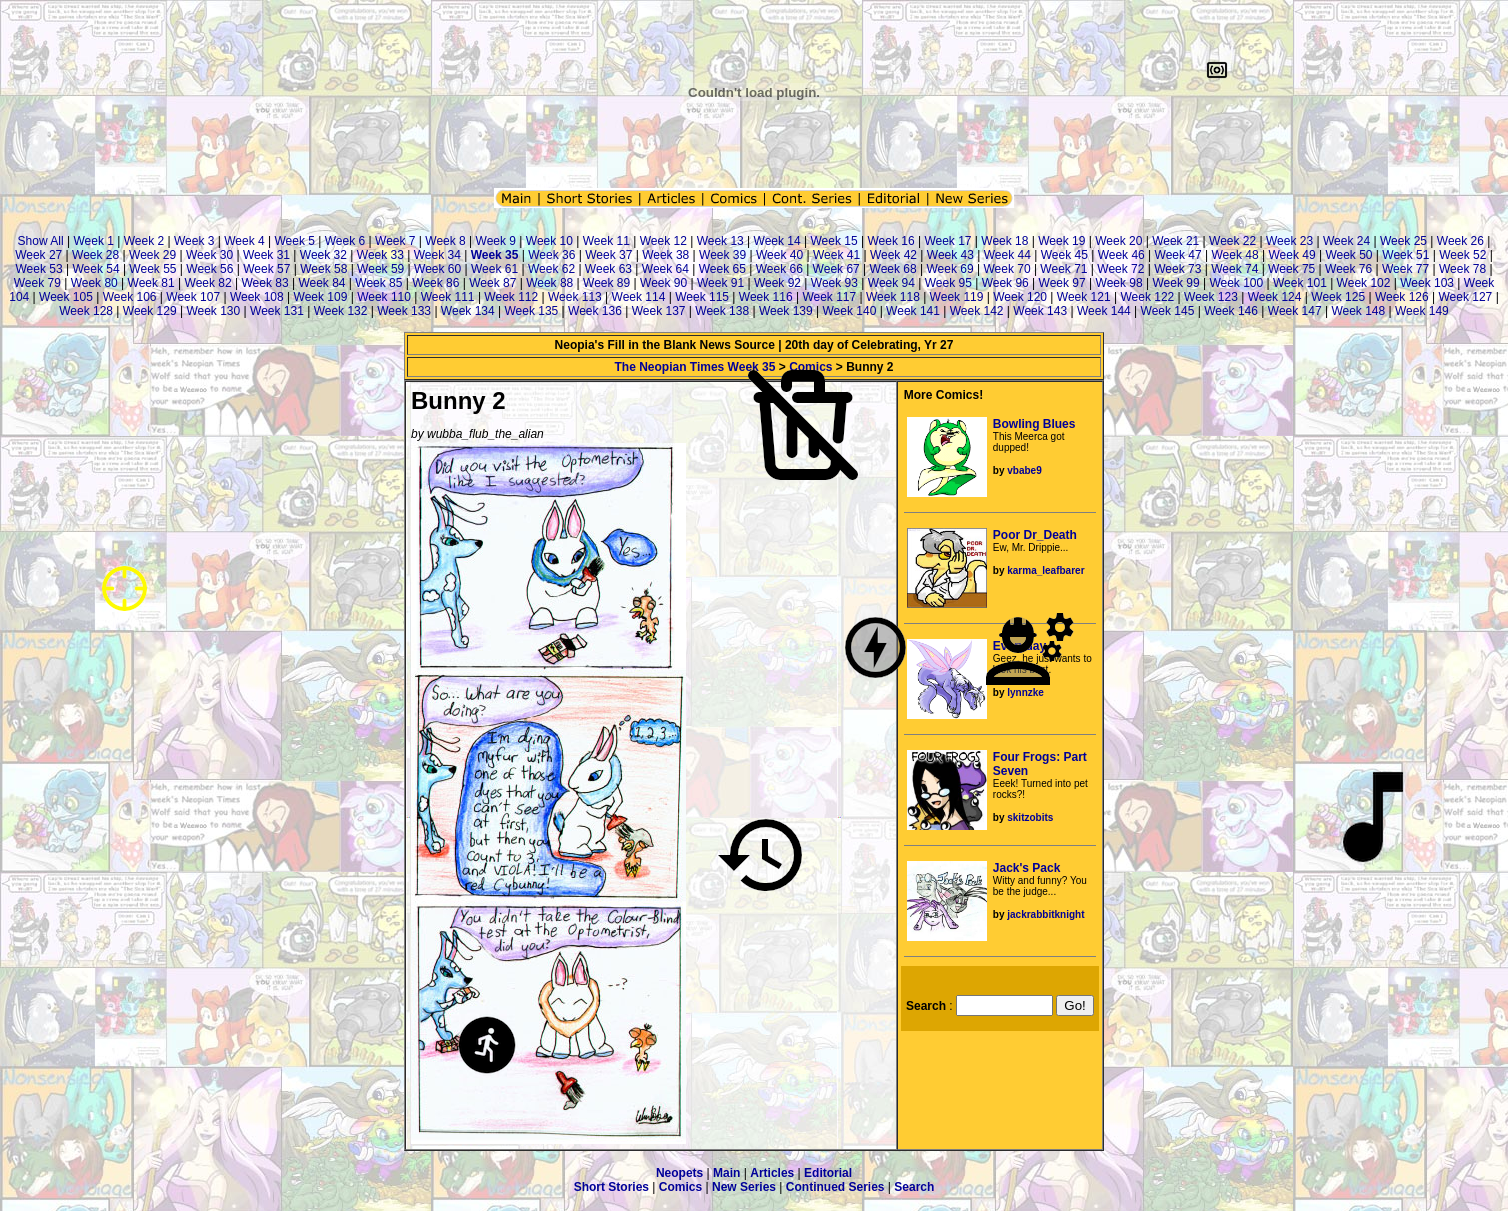 Image resolution: width=1508 pixels, height=1211 pixels. What do you see at coordinates (1217, 70) in the screenshot?
I see `enable surround sound audio` at bounding box center [1217, 70].